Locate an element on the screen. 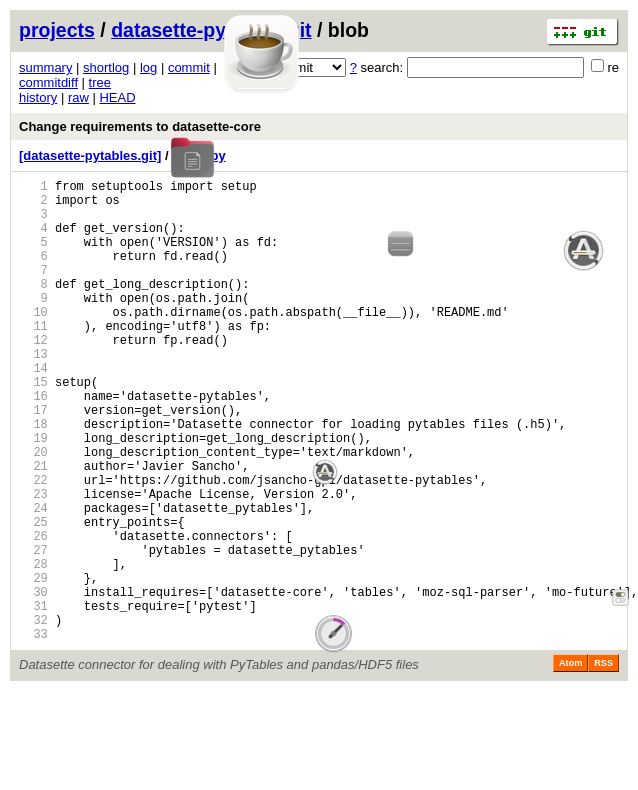 The image size is (638, 790). launch caffeine app to prevent sleep mode is located at coordinates (261, 52).